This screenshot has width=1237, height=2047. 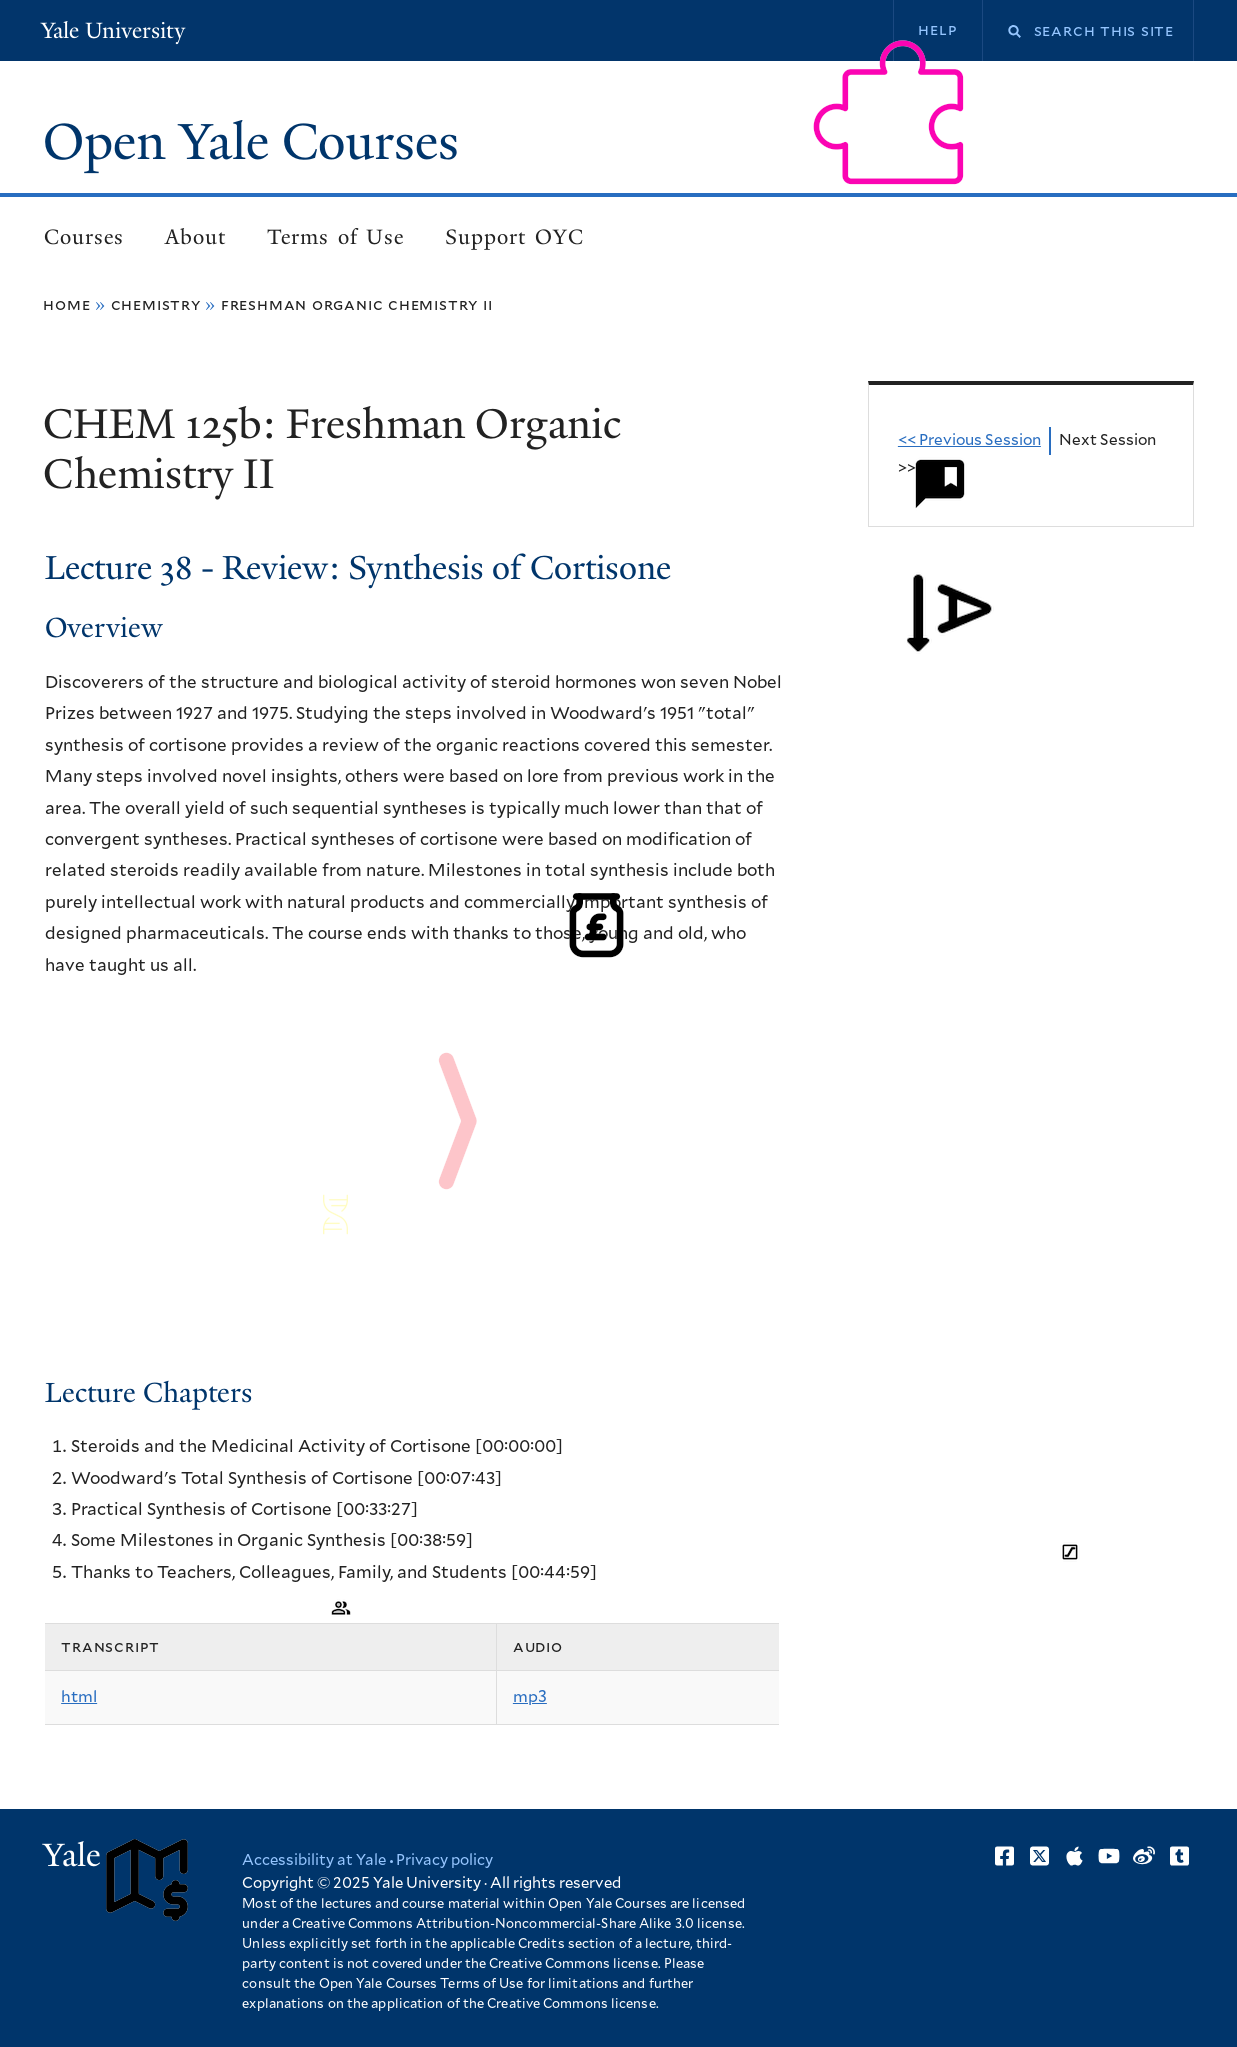 What do you see at coordinates (947, 613) in the screenshot?
I see `rotate text direction downward` at bounding box center [947, 613].